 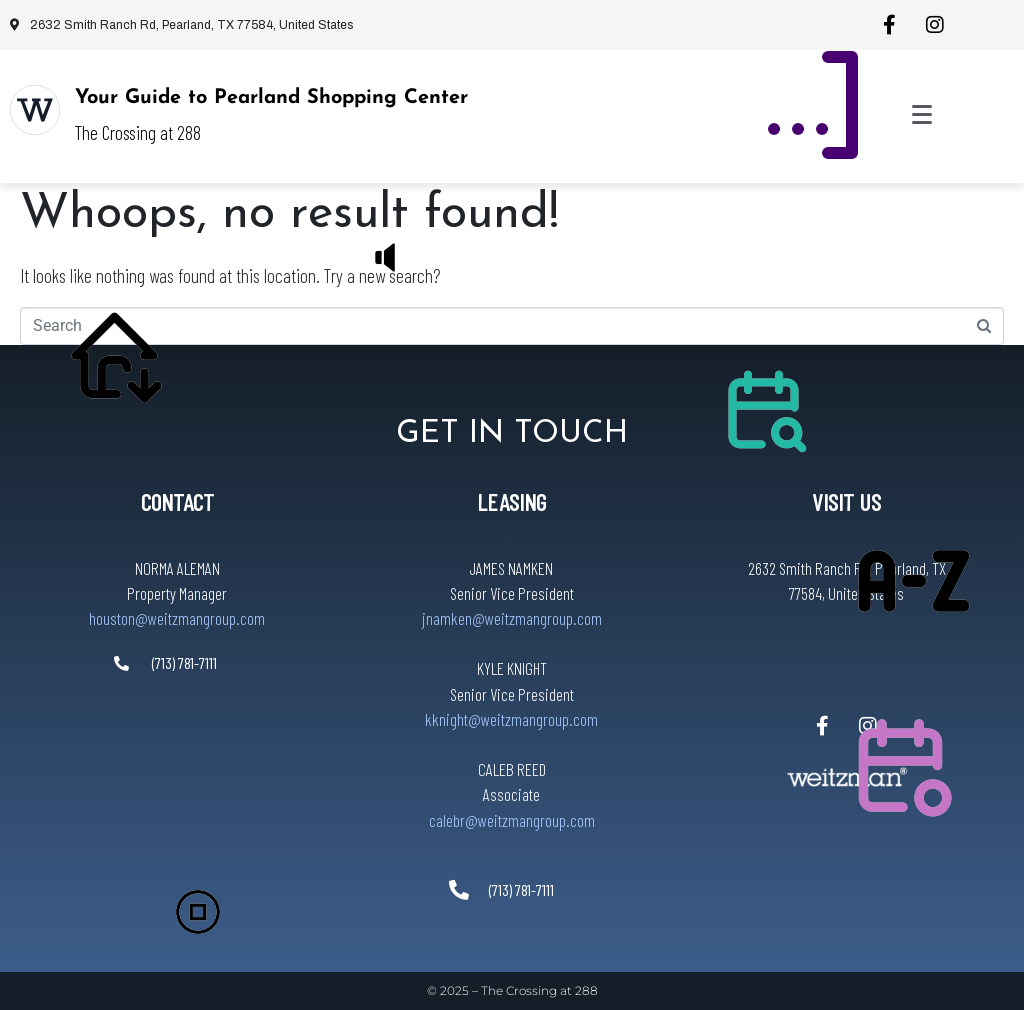 I want to click on search for events or dates in your calendar, so click(x=763, y=409).